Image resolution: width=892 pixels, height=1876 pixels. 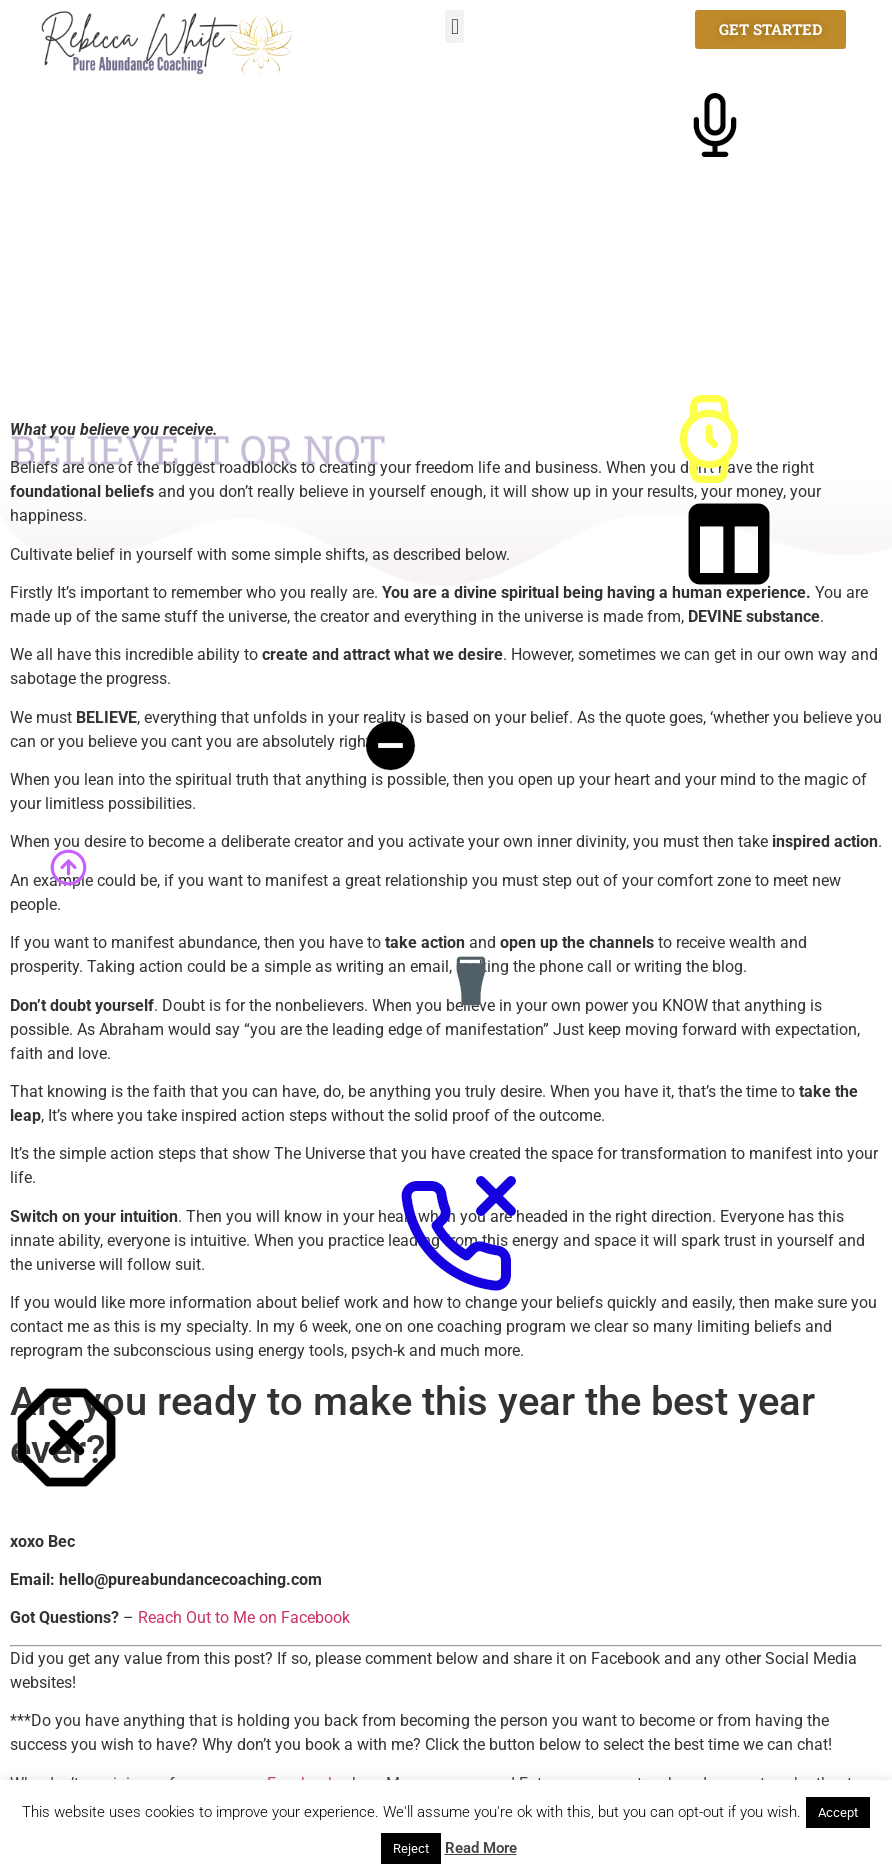 What do you see at coordinates (68, 867) in the screenshot?
I see `scroll to top of page` at bounding box center [68, 867].